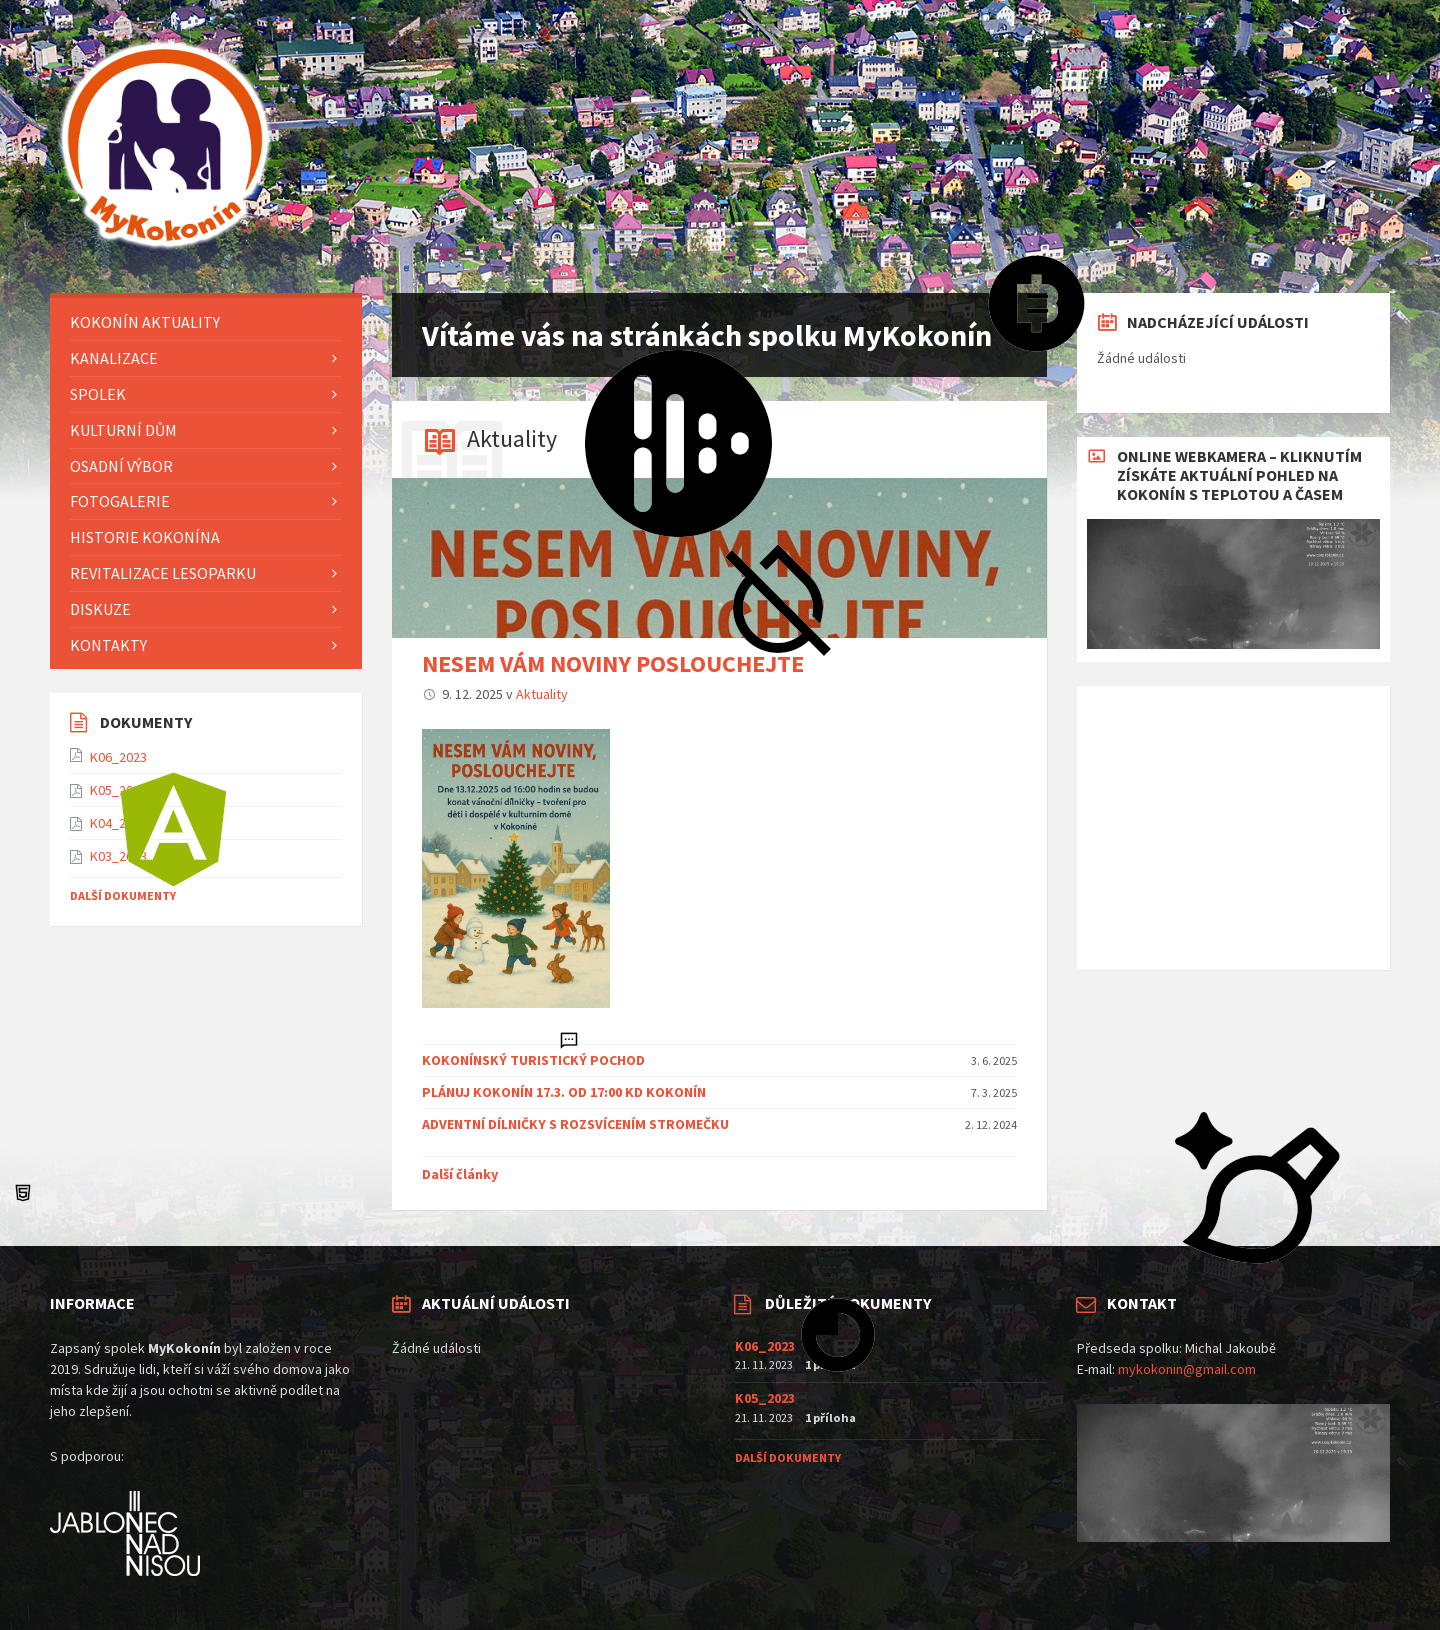  I want to click on angular framework logo, so click(173, 829).